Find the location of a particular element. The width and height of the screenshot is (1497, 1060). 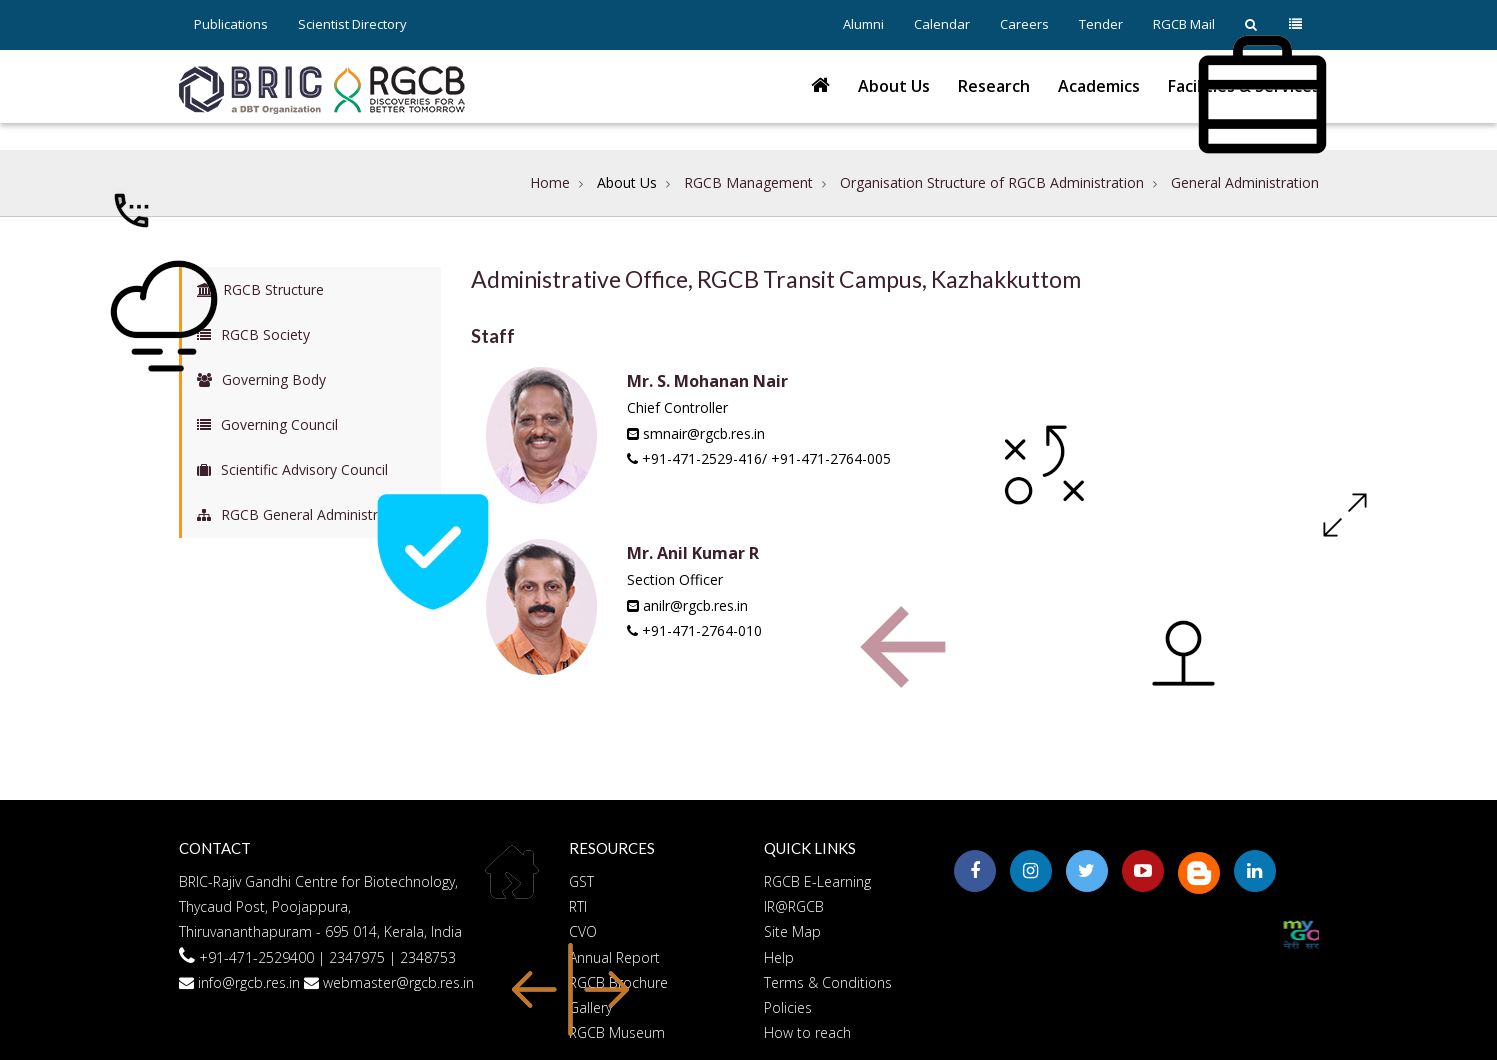

access phone or call settings is located at coordinates (131, 210).